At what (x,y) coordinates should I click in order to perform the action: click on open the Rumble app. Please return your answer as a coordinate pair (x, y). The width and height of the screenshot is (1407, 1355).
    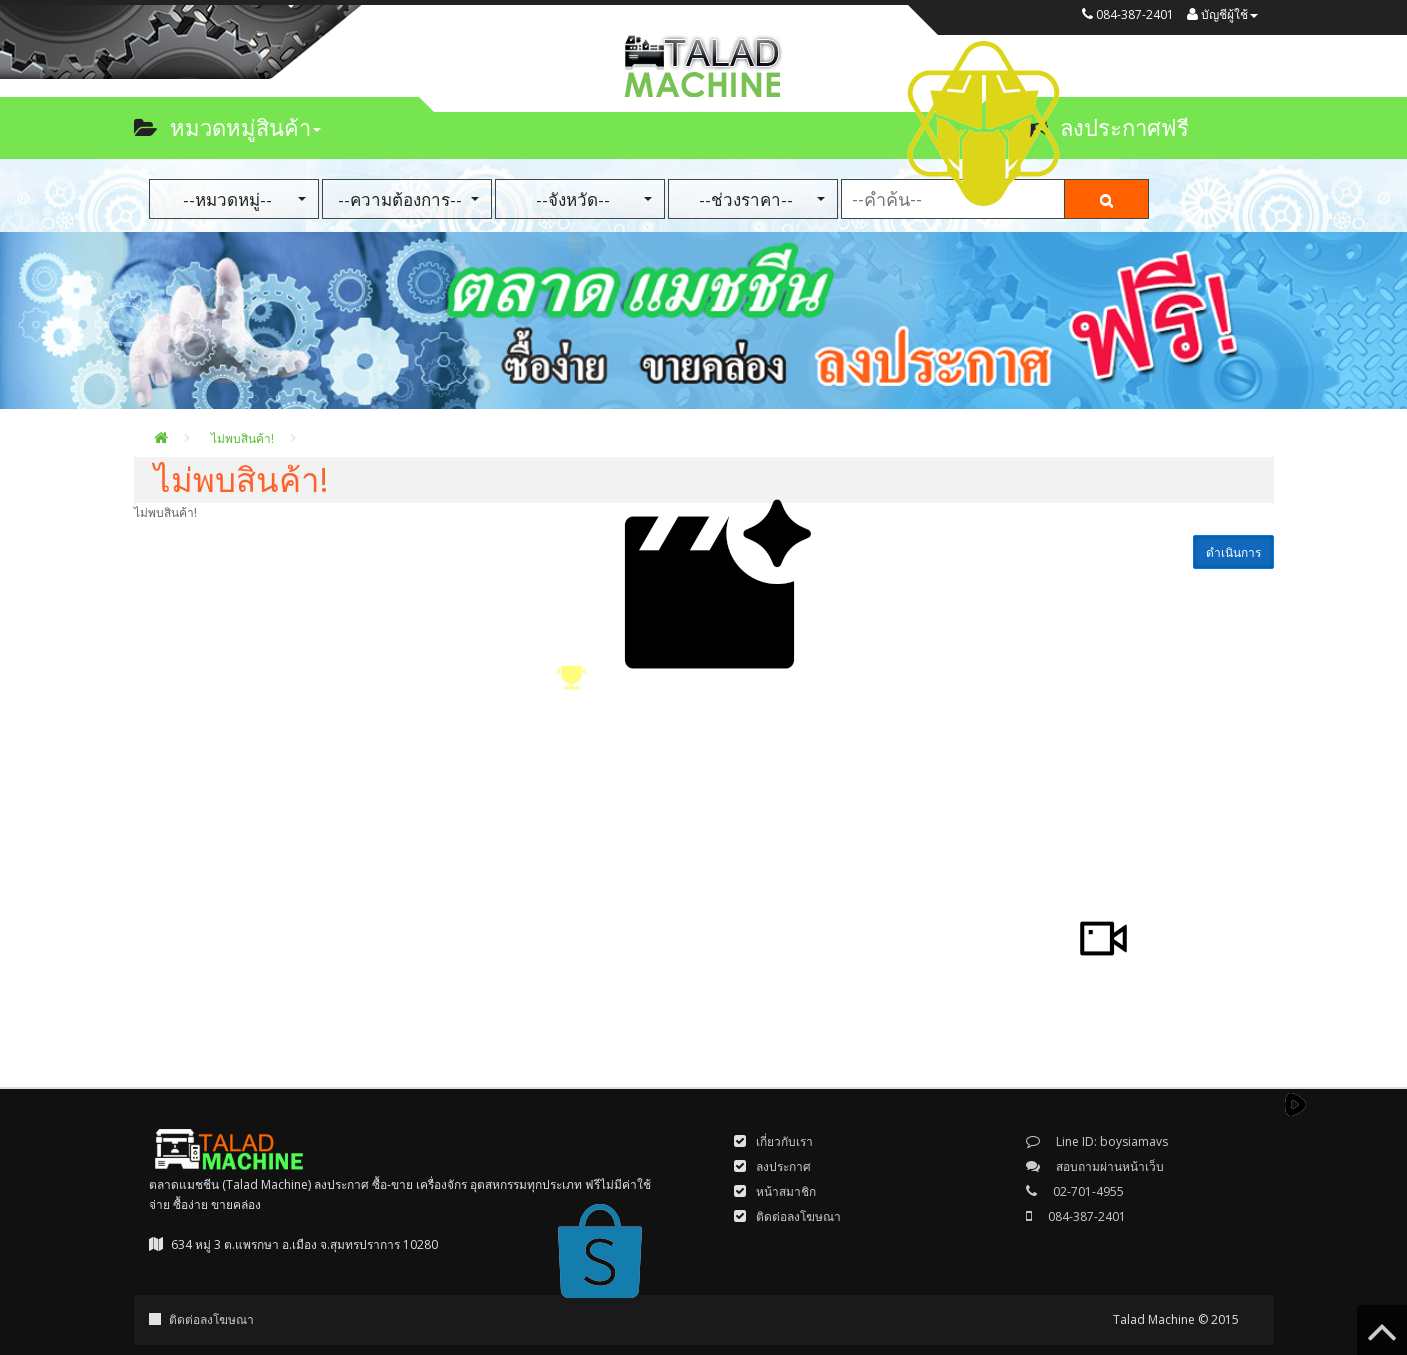
    Looking at the image, I should click on (1295, 1104).